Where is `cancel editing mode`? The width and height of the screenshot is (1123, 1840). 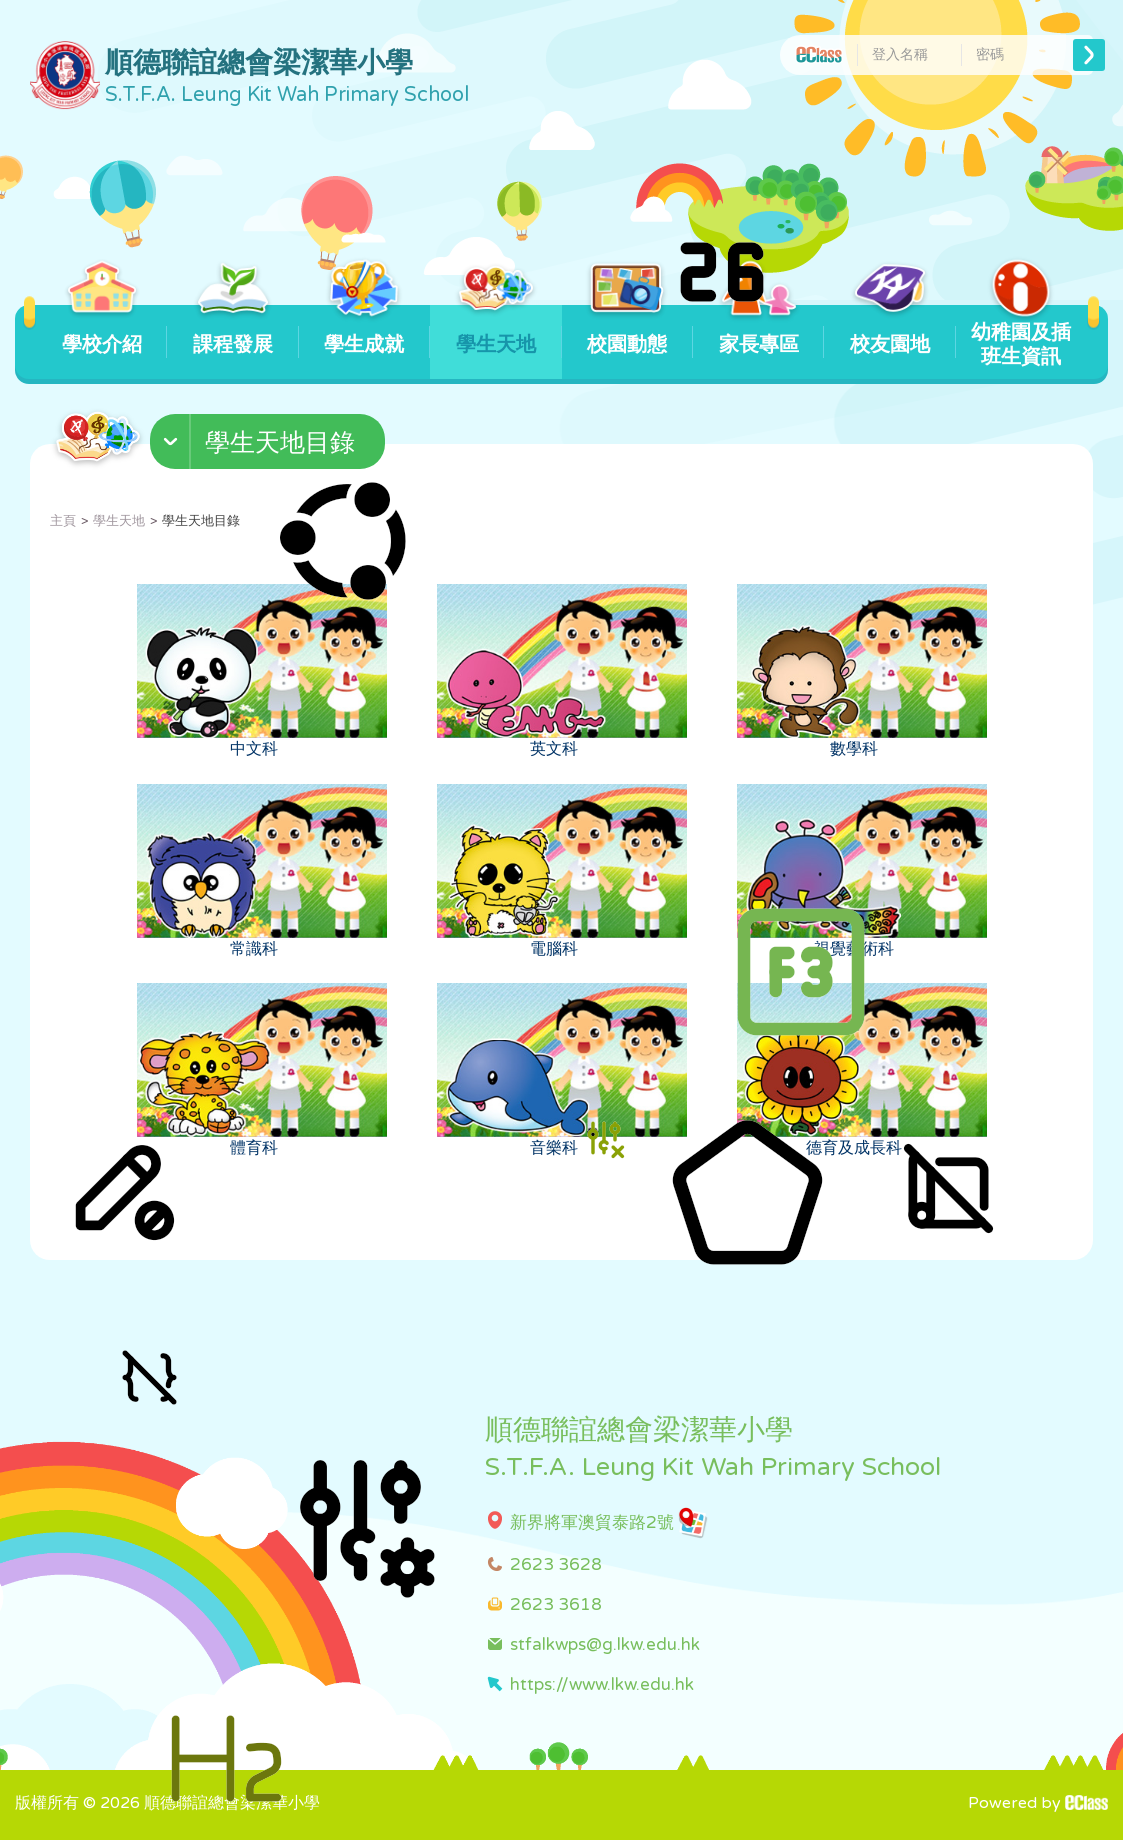
cancel editing mode is located at coordinates (120, 1186).